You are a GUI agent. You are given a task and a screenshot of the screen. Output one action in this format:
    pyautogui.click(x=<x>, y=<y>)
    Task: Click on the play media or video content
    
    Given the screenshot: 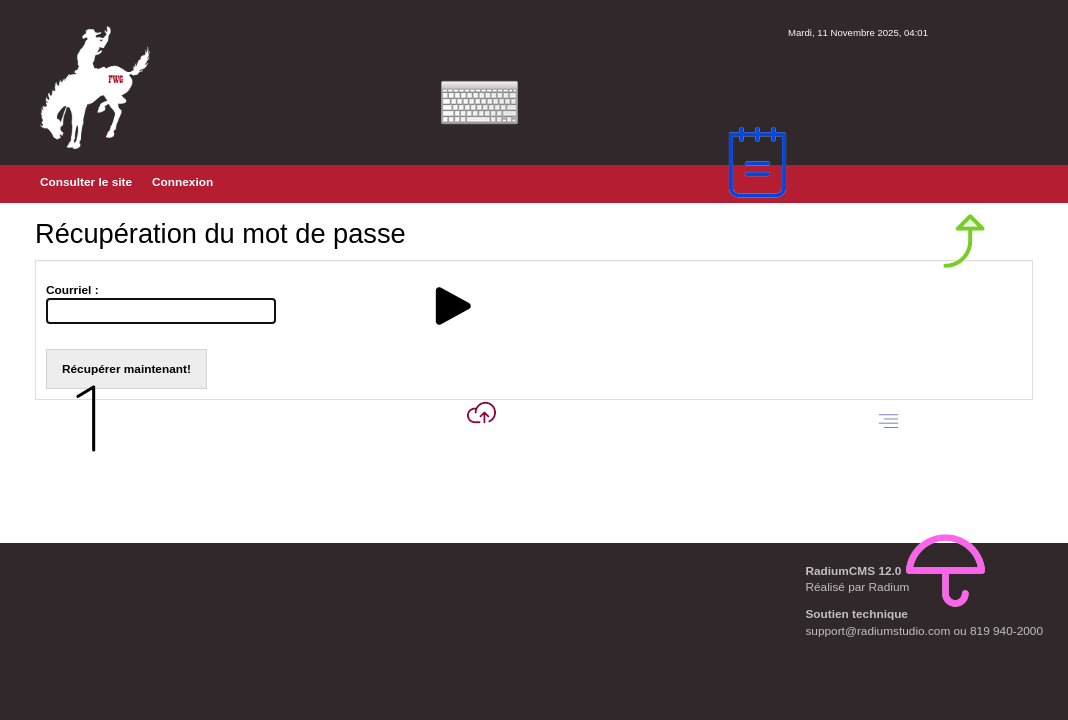 What is the action you would take?
    pyautogui.click(x=452, y=306)
    